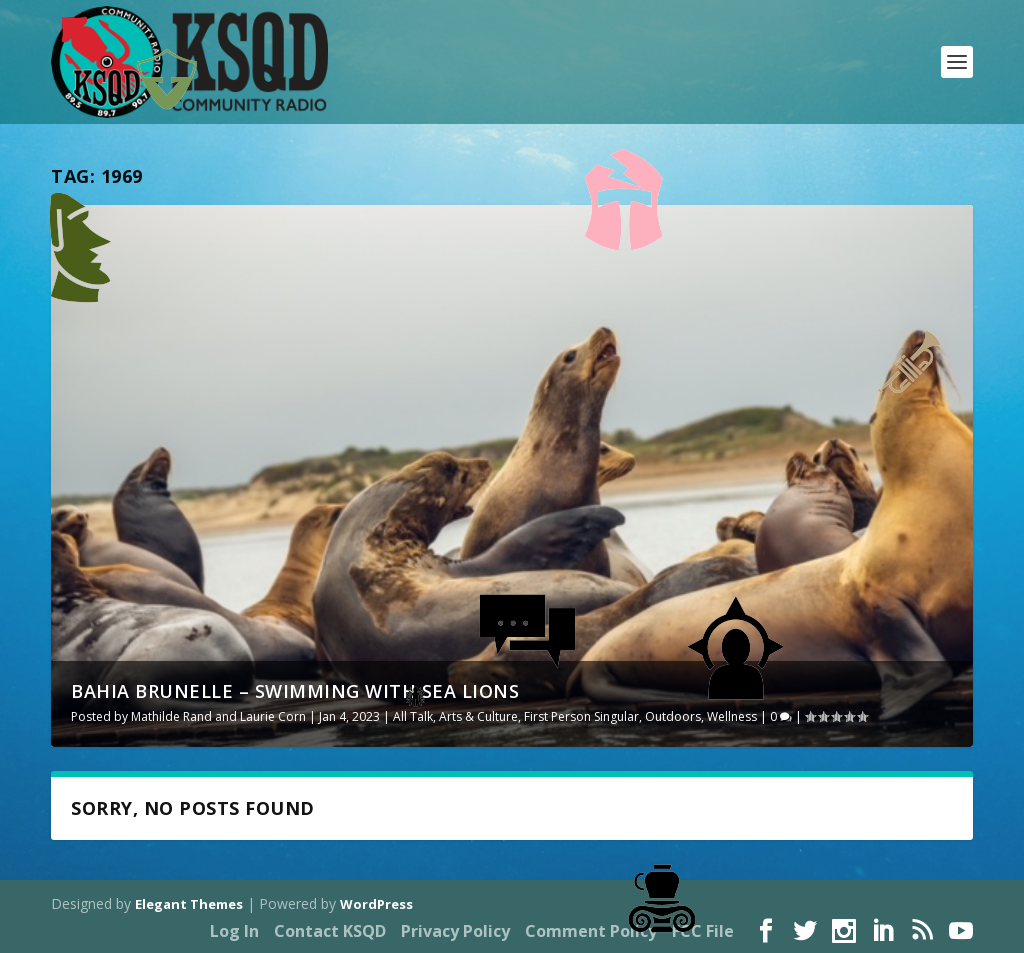 The image size is (1024, 953). I want to click on activate frost aura ability, so click(415, 696).